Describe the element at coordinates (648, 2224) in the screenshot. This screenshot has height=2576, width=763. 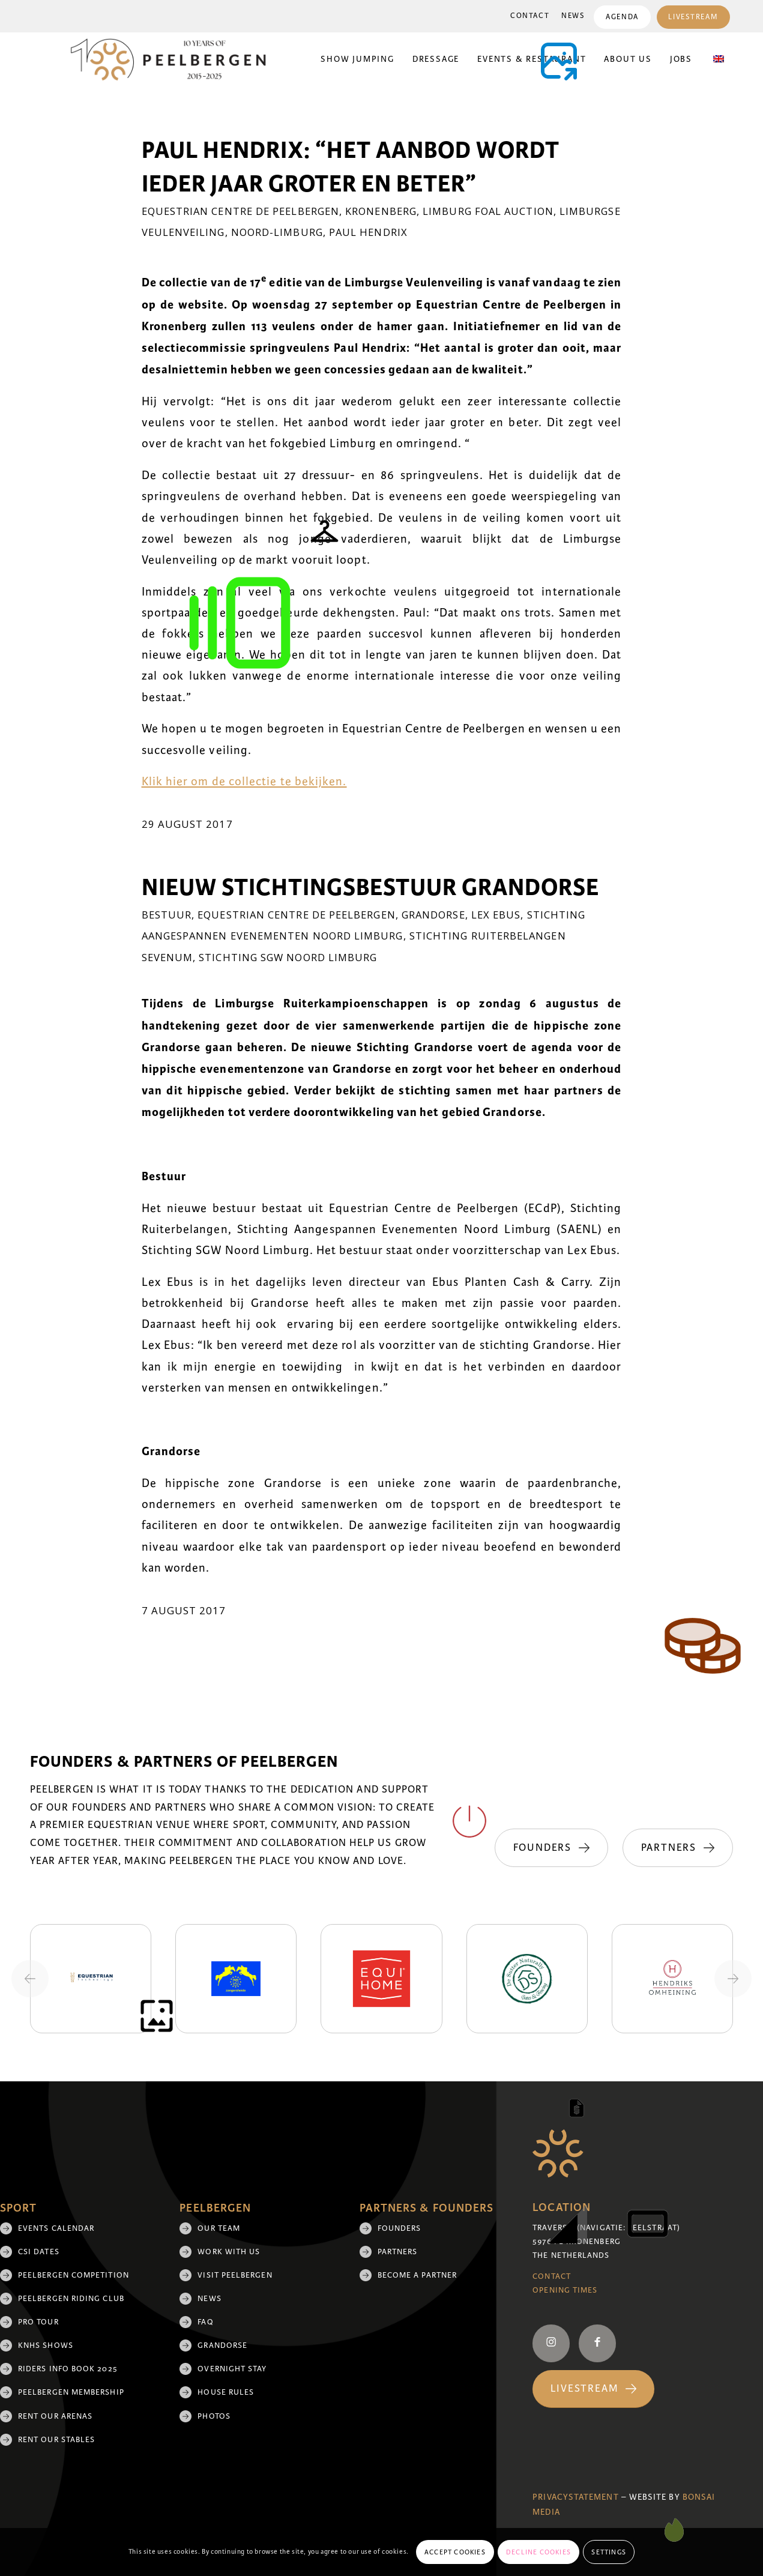
I see `crop image to 16:9 aspect ratio` at that location.